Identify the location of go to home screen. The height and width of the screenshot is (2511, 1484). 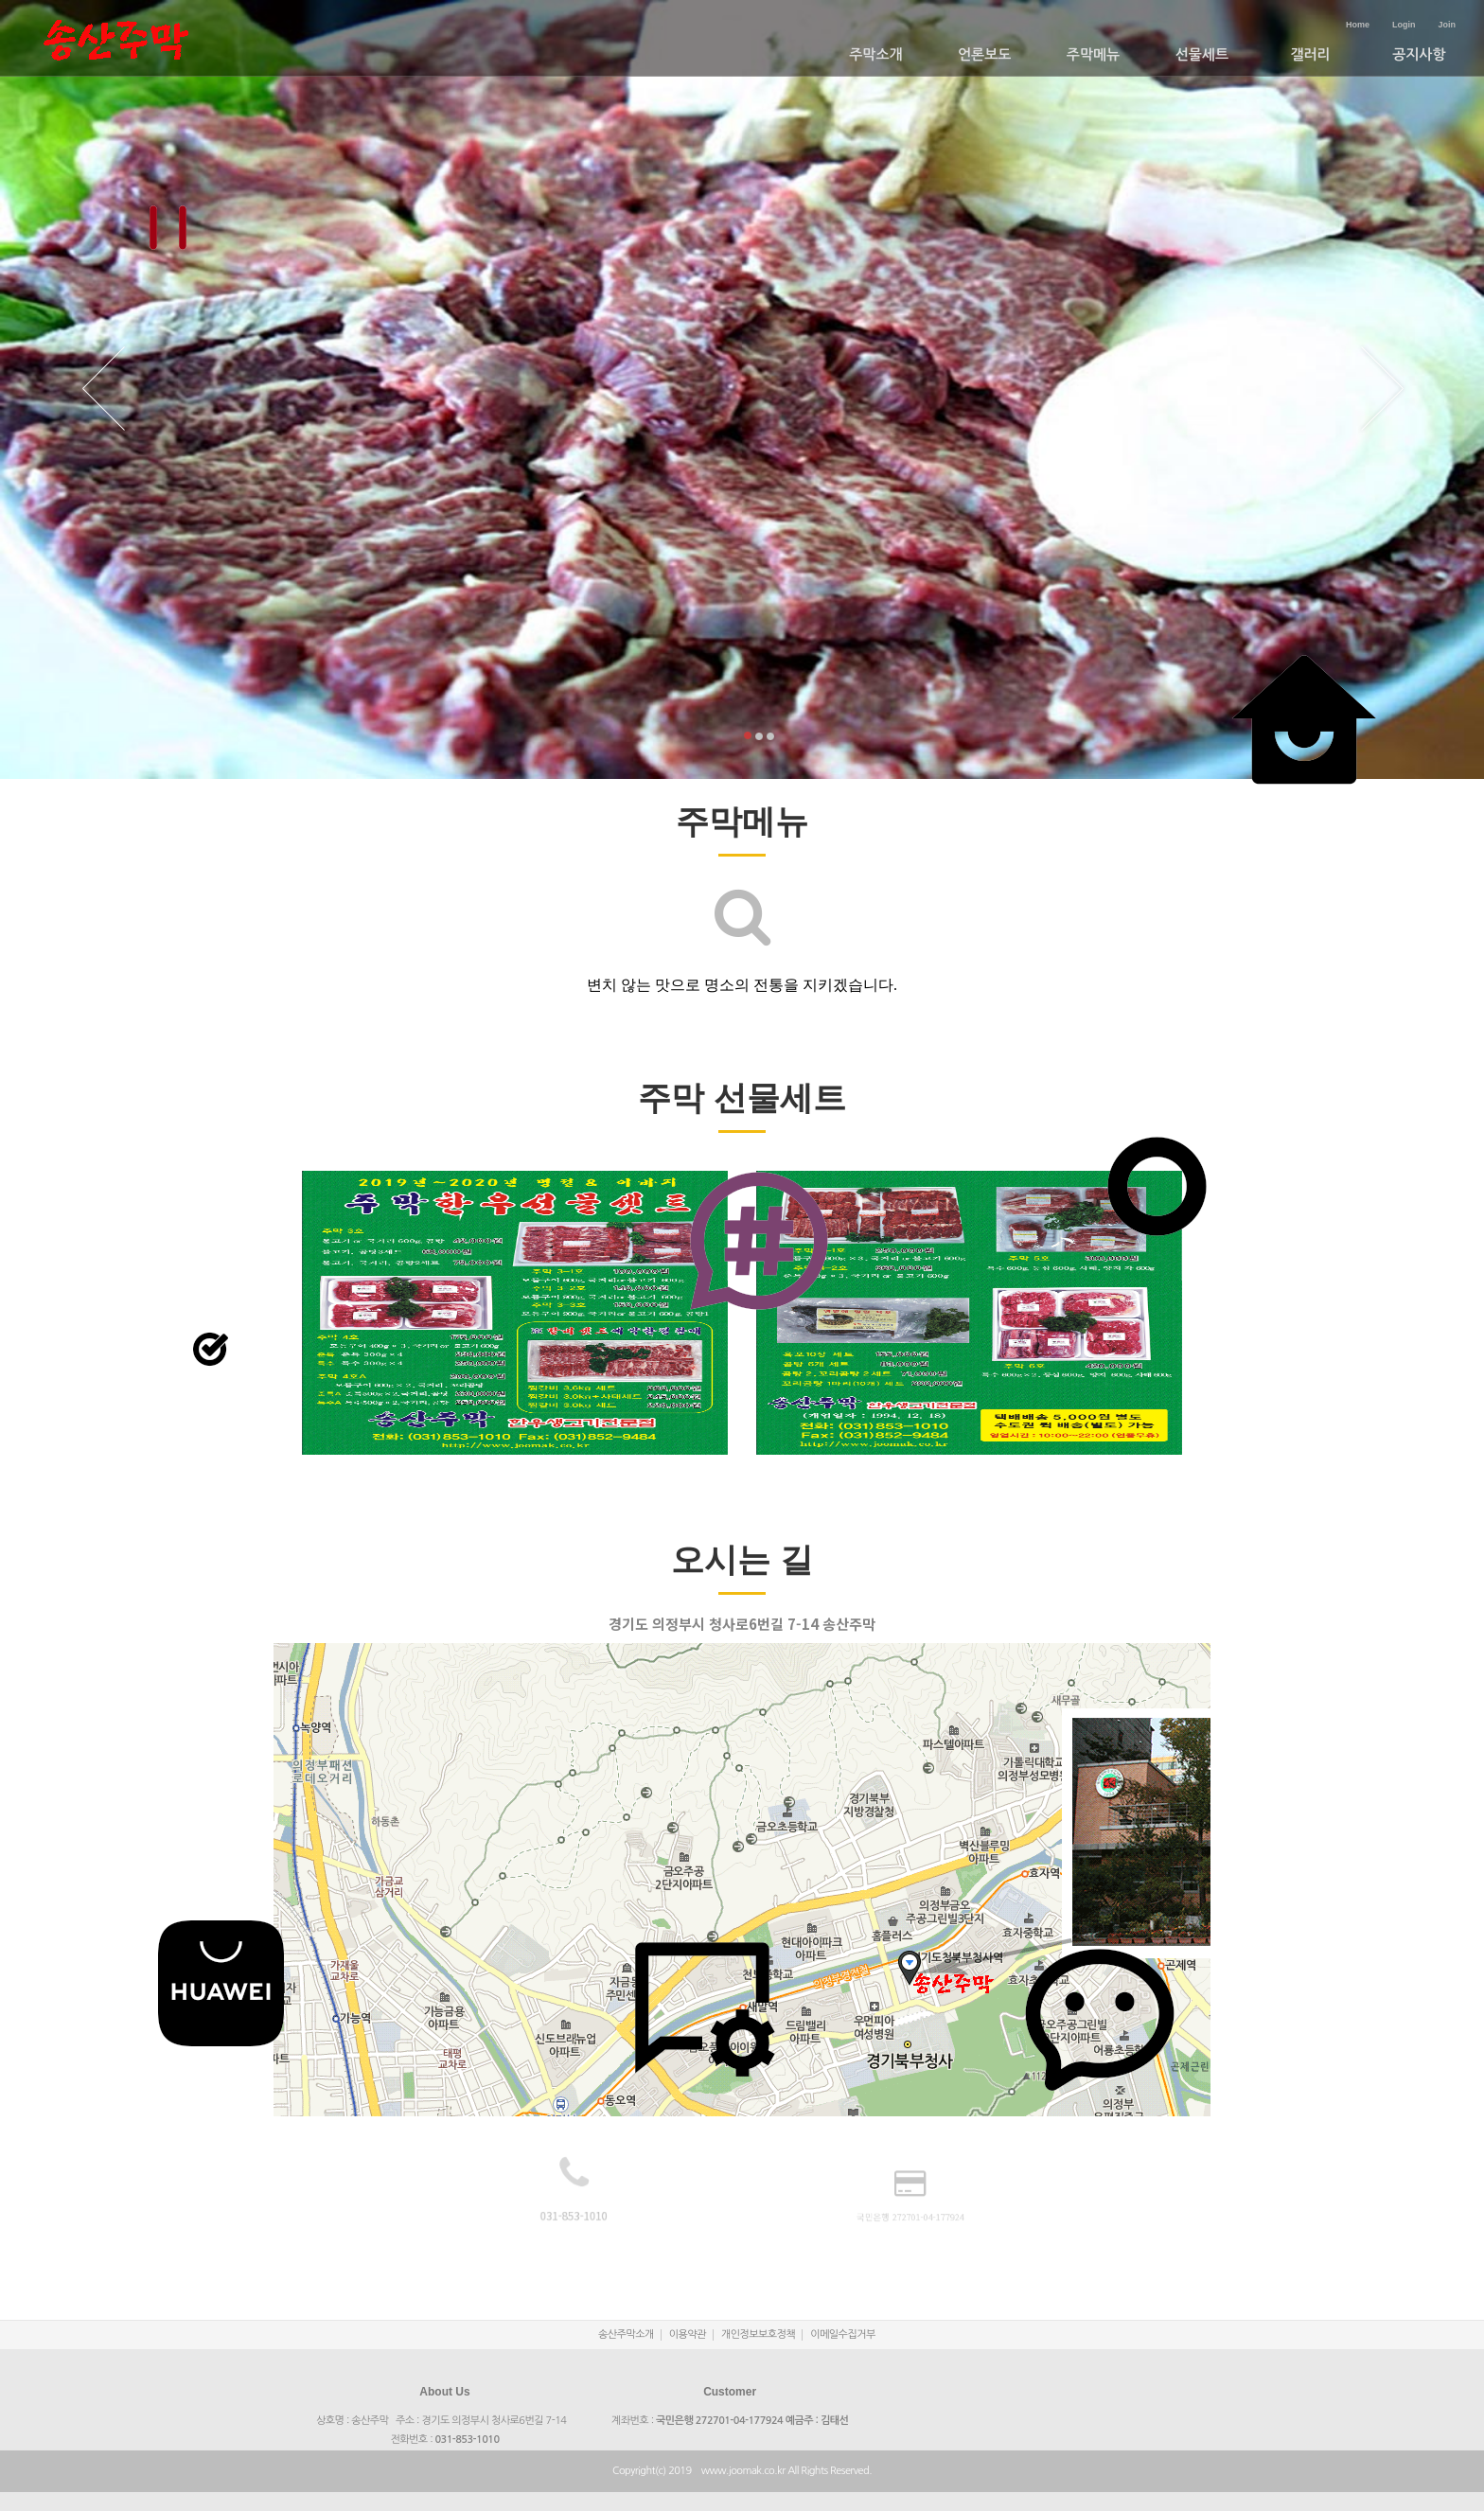
(1304, 725).